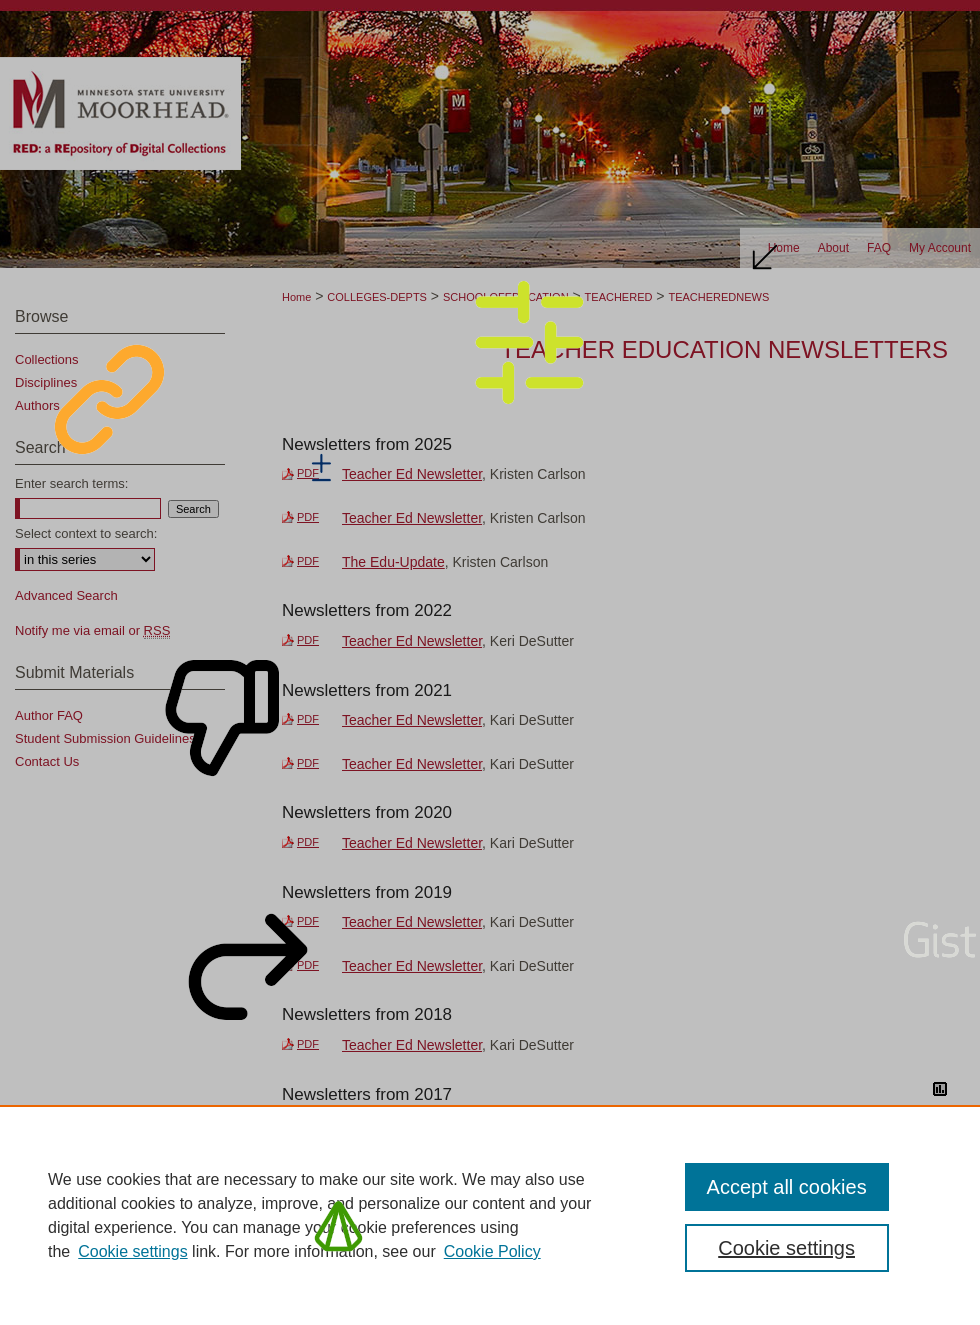 The width and height of the screenshot is (980, 1325). What do you see at coordinates (940, 1089) in the screenshot?
I see `view poll results` at bounding box center [940, 1089].